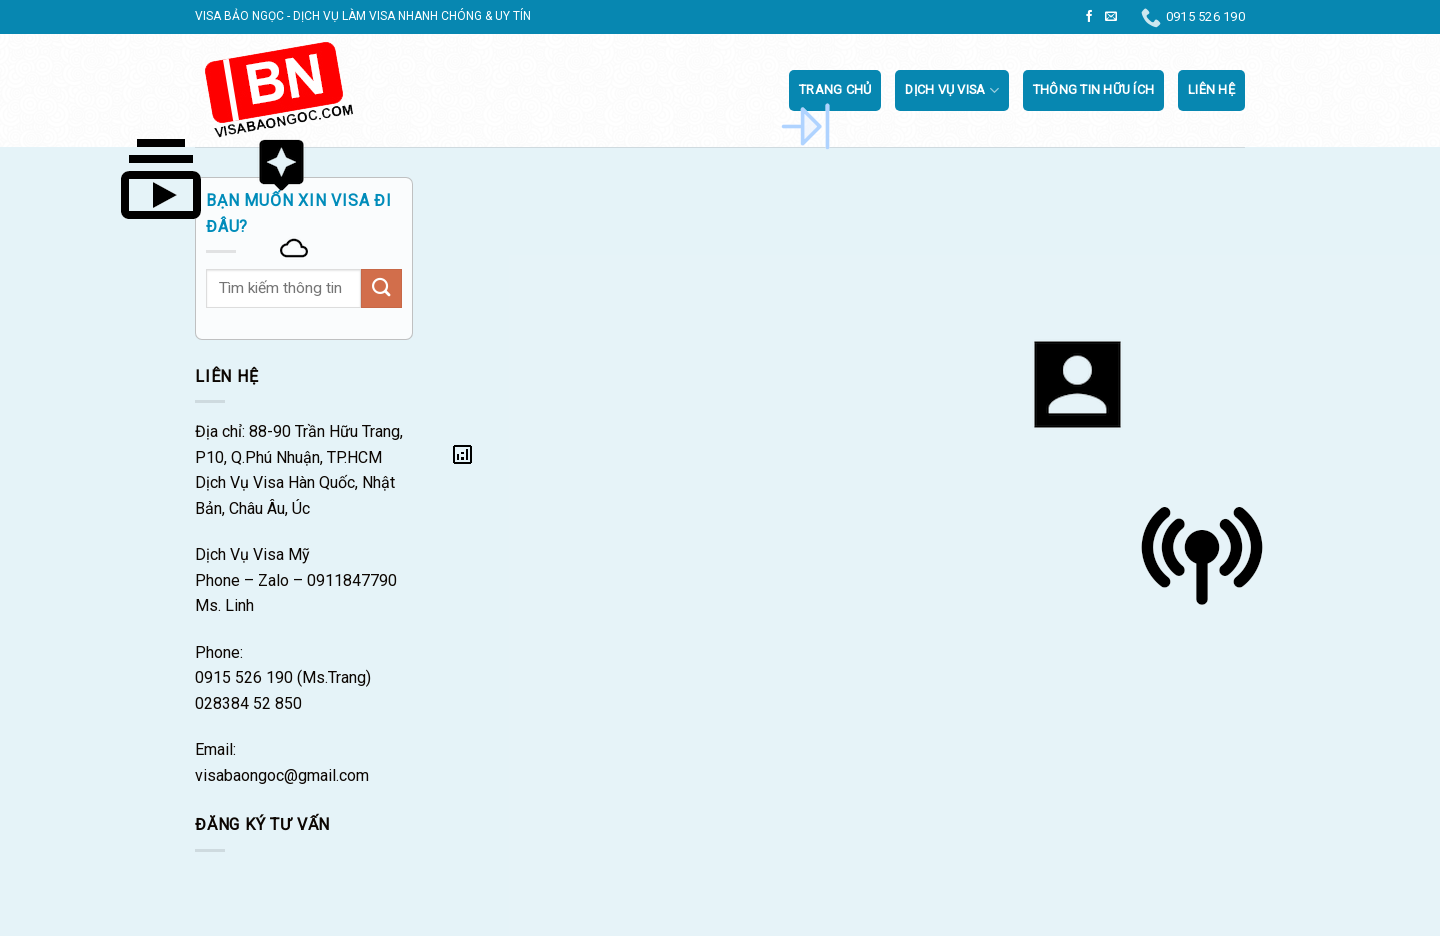  I want to click on view your subscriptions, so click(161, 179).